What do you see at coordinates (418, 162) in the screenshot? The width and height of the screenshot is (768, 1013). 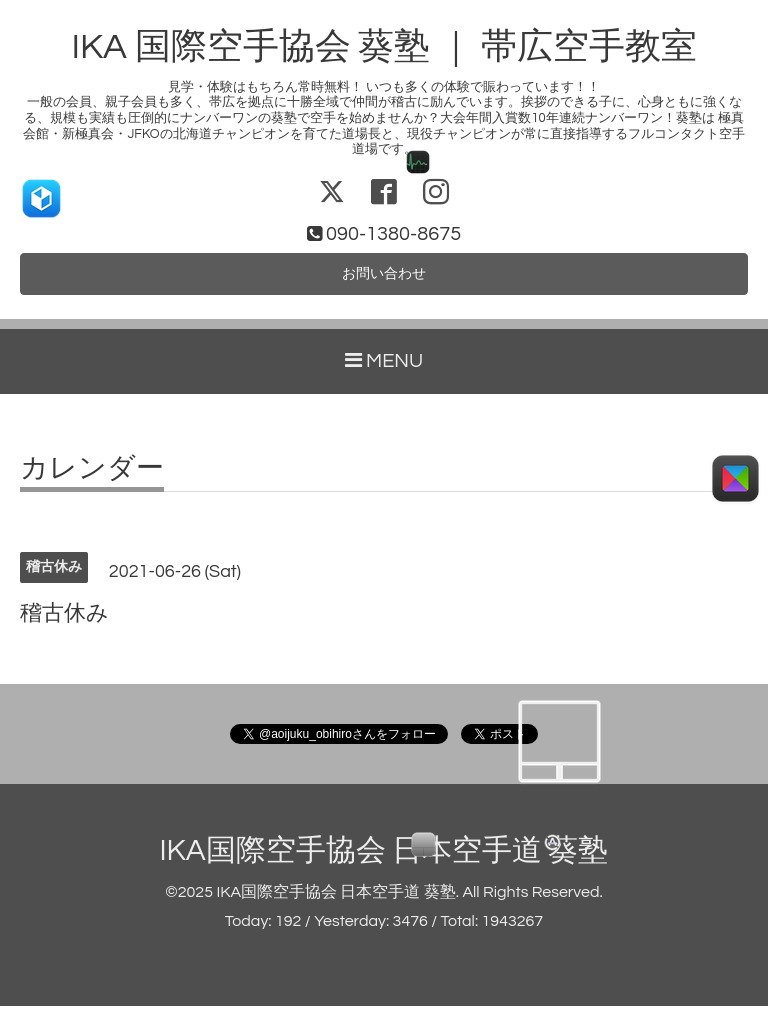 I see `open system monitor to view CPU and memory usage` at bounding box center [418, 162].